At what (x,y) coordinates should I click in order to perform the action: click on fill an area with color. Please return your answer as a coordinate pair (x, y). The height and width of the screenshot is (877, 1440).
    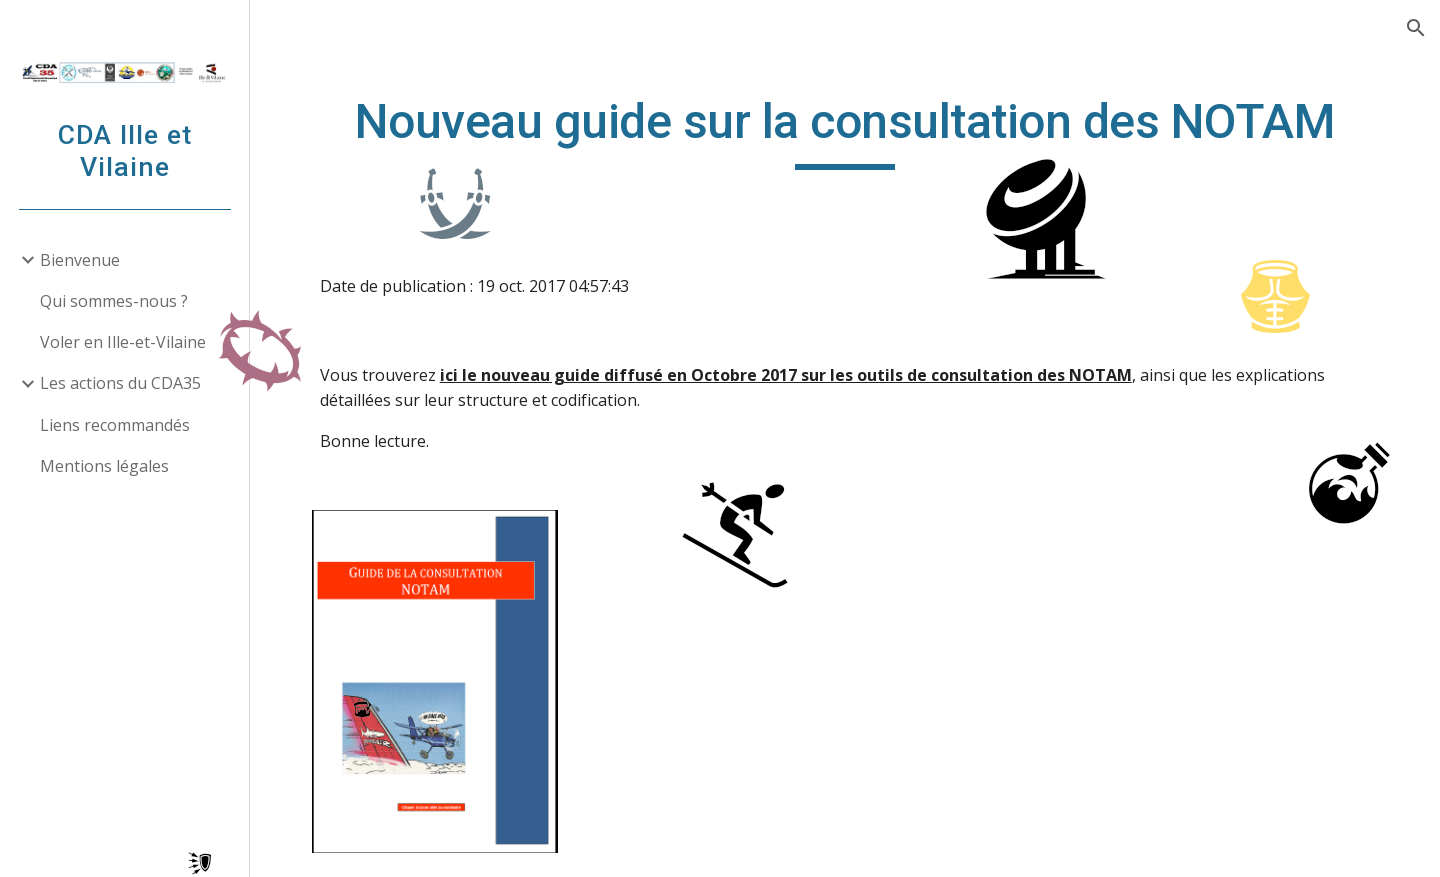
    Looking at the image, I should click on (362, 707).